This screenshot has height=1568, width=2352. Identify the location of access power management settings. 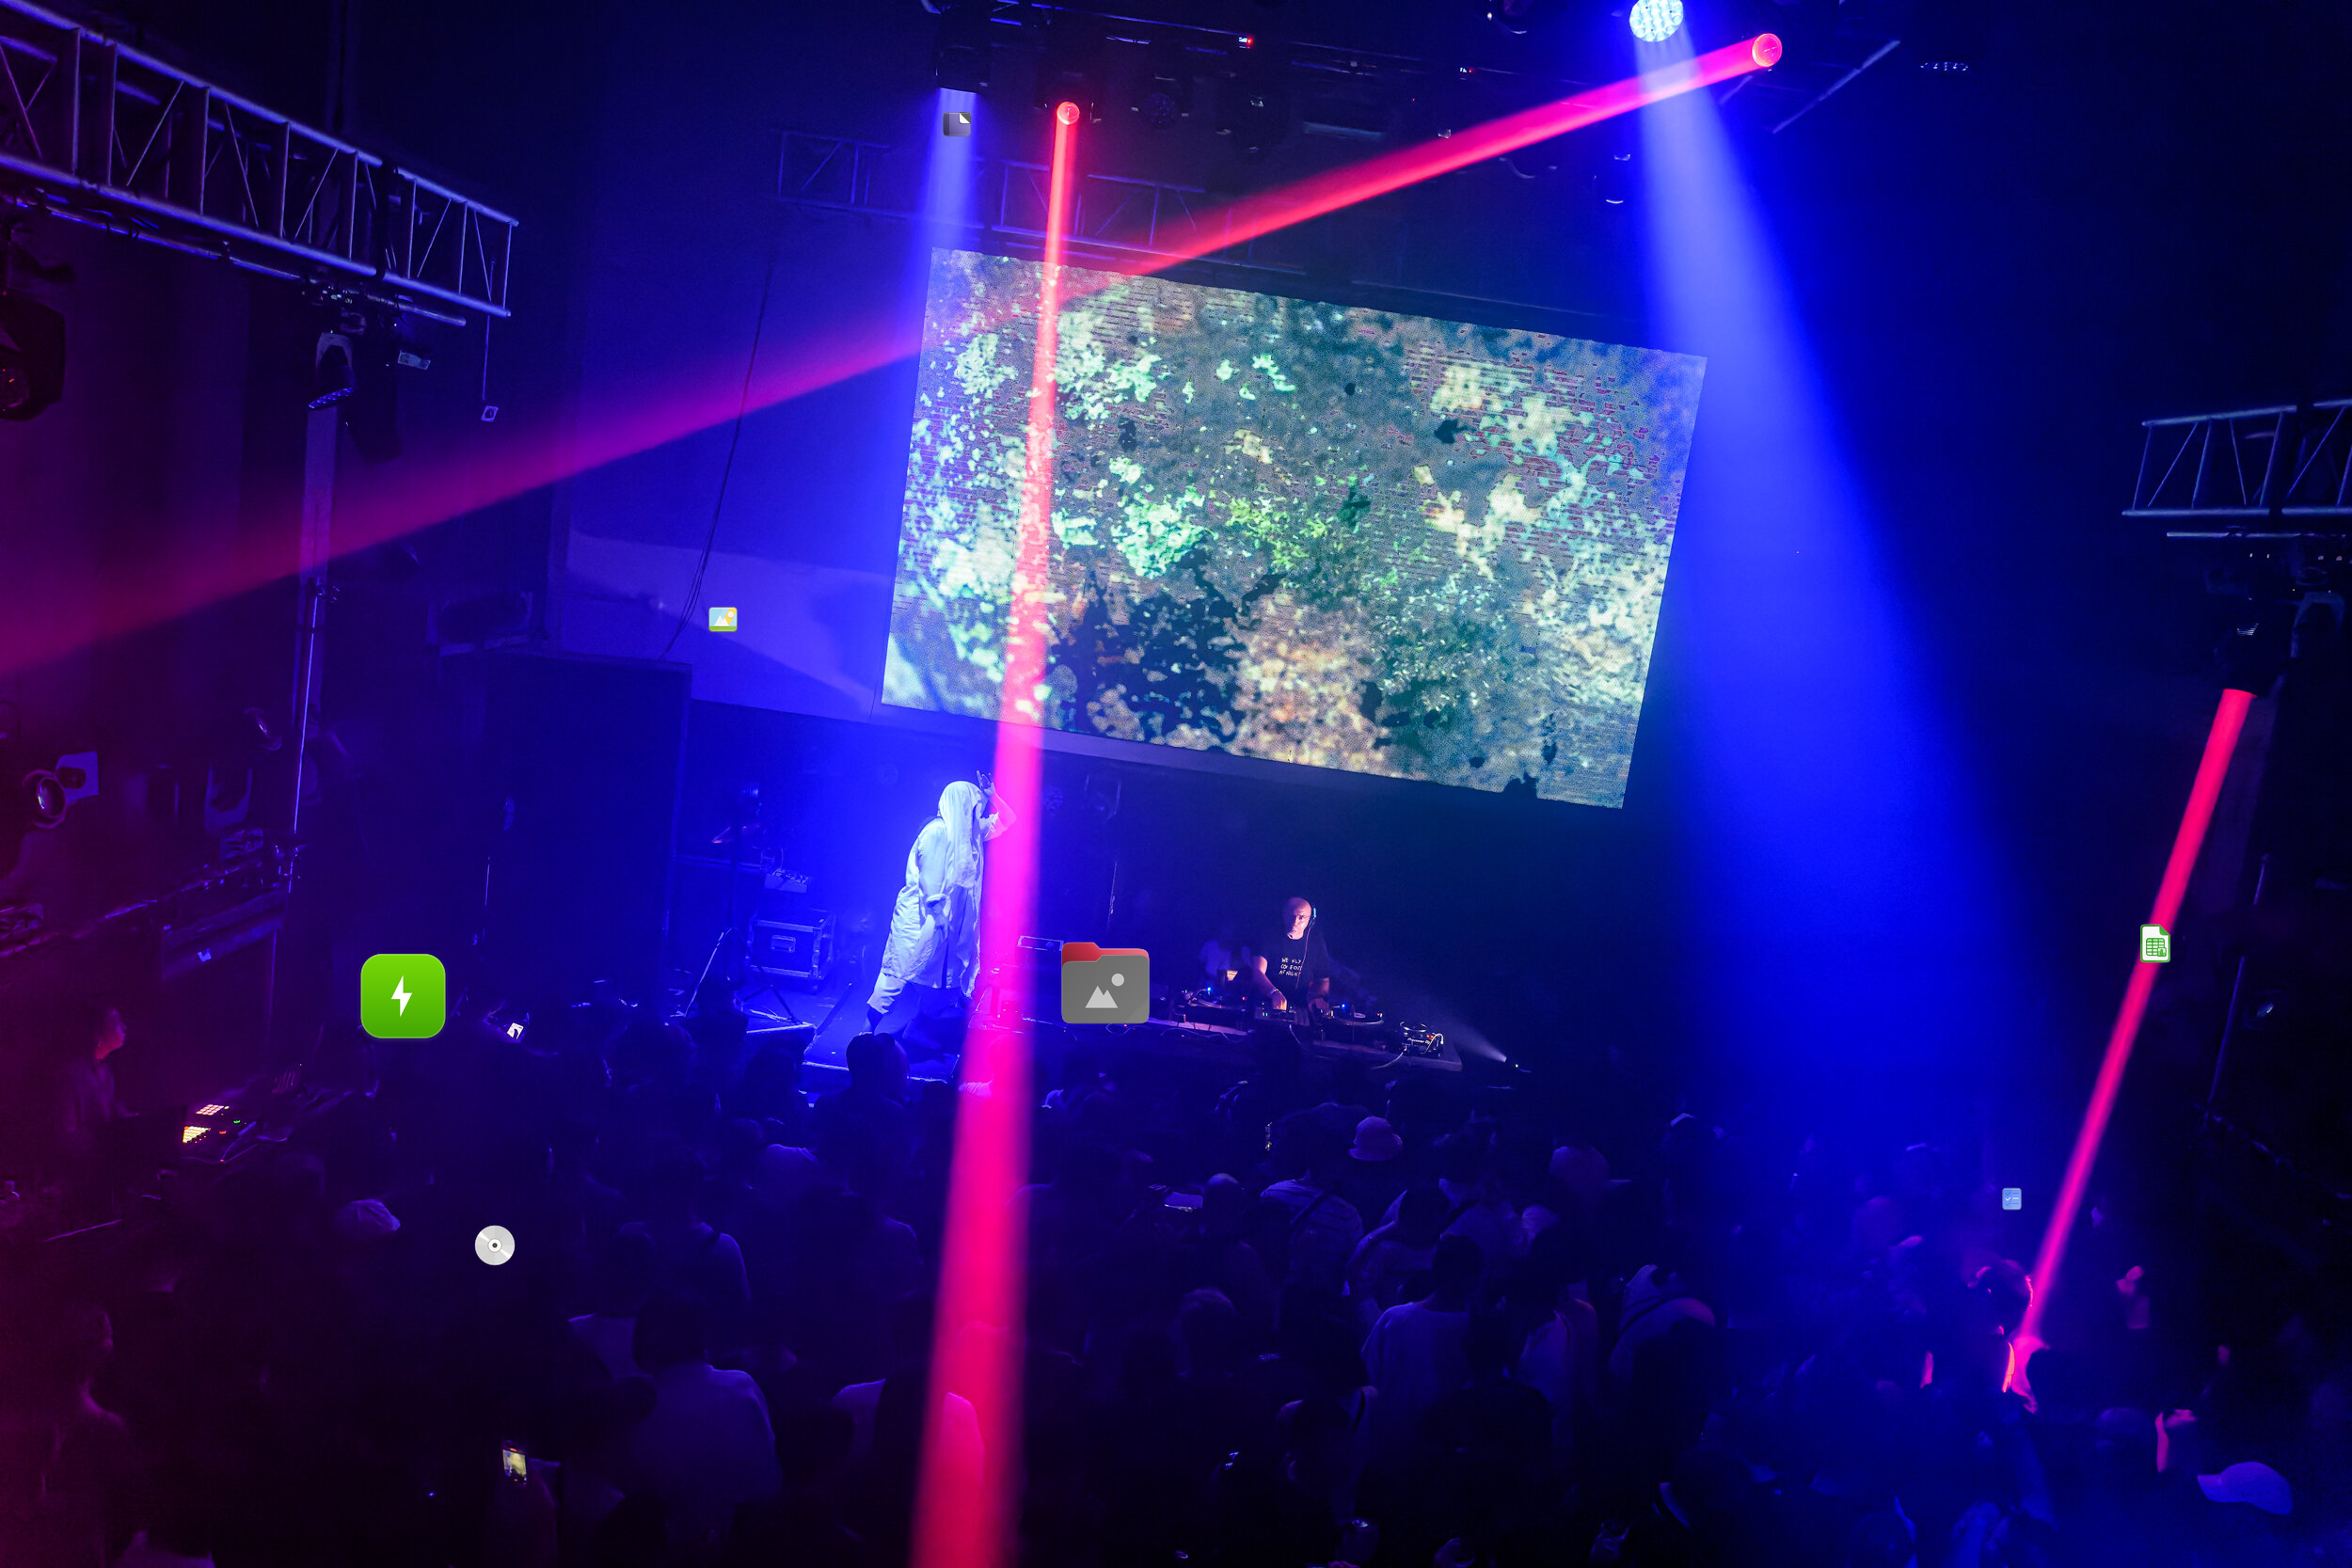
(403, 997).